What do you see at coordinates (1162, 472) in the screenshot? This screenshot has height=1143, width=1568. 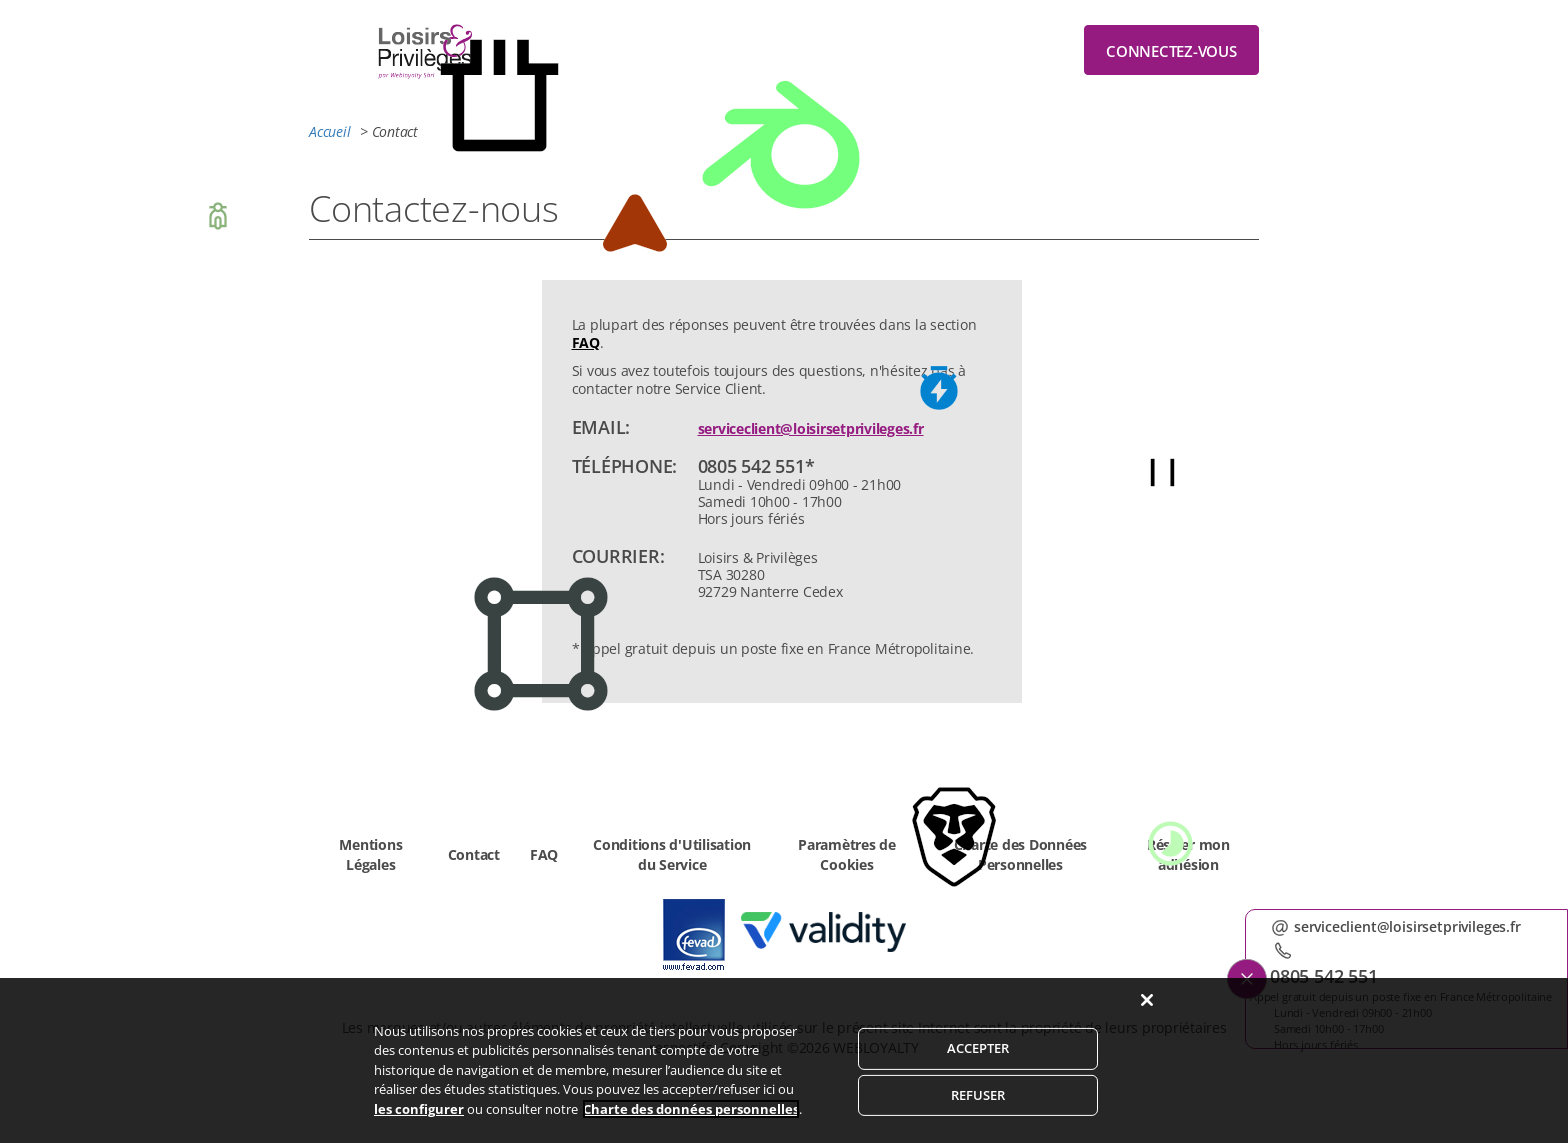 I see `pause media playback` at bounding box center [1162, 472].